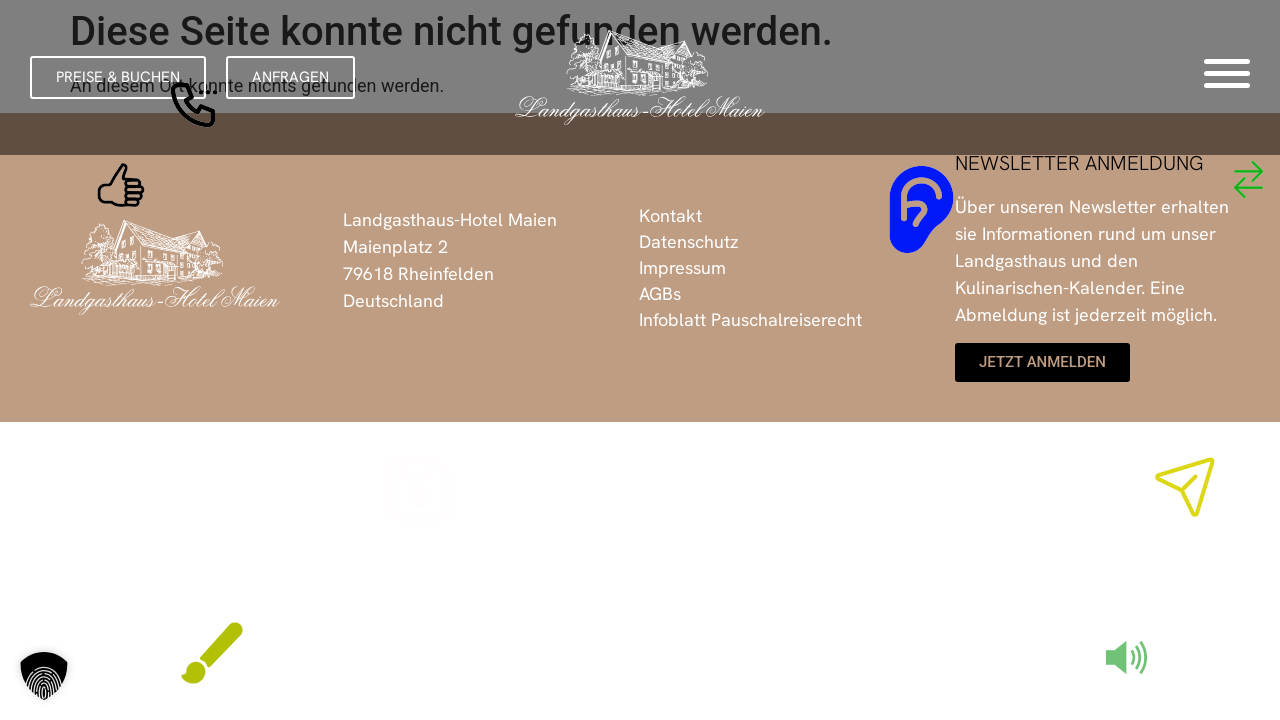 The height and width of the screenshot is (720, 1280). Describe the element at coordinates (1248, 179) in the screenshot. I see `swap or exchange items` at that location.